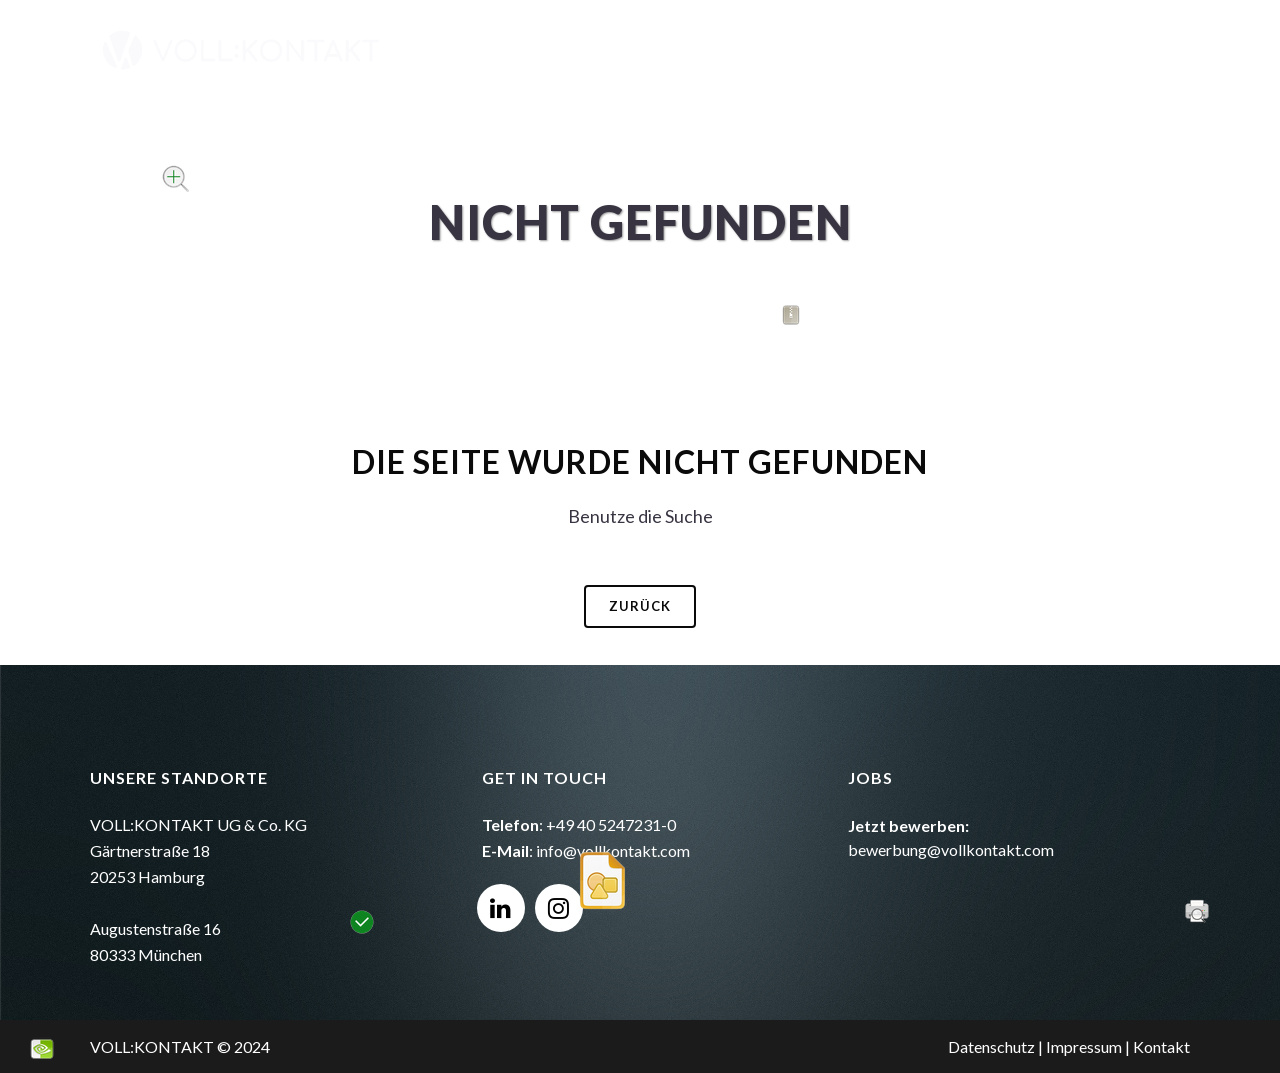 This screenshot has width=1280, height=1073. I want to click on open file roller archive manager, so click(791, 315).